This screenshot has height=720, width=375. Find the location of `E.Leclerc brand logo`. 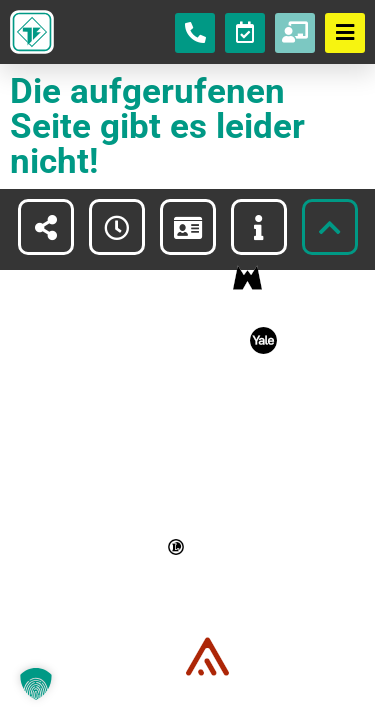

E.Leclerc brand logo is located at coordinates (176, 547).